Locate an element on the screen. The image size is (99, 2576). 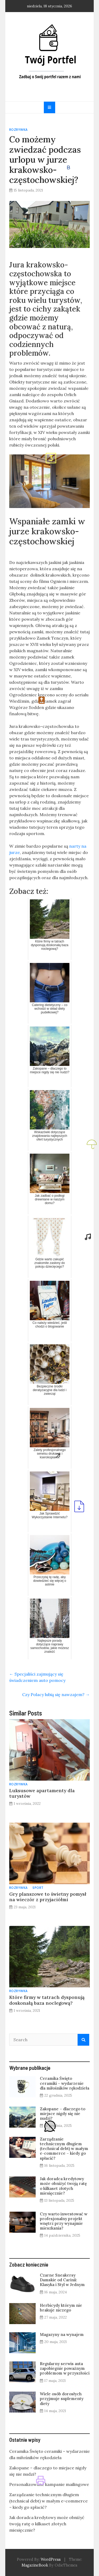
open link in new tab or window is located at coordinates (58, 1456).